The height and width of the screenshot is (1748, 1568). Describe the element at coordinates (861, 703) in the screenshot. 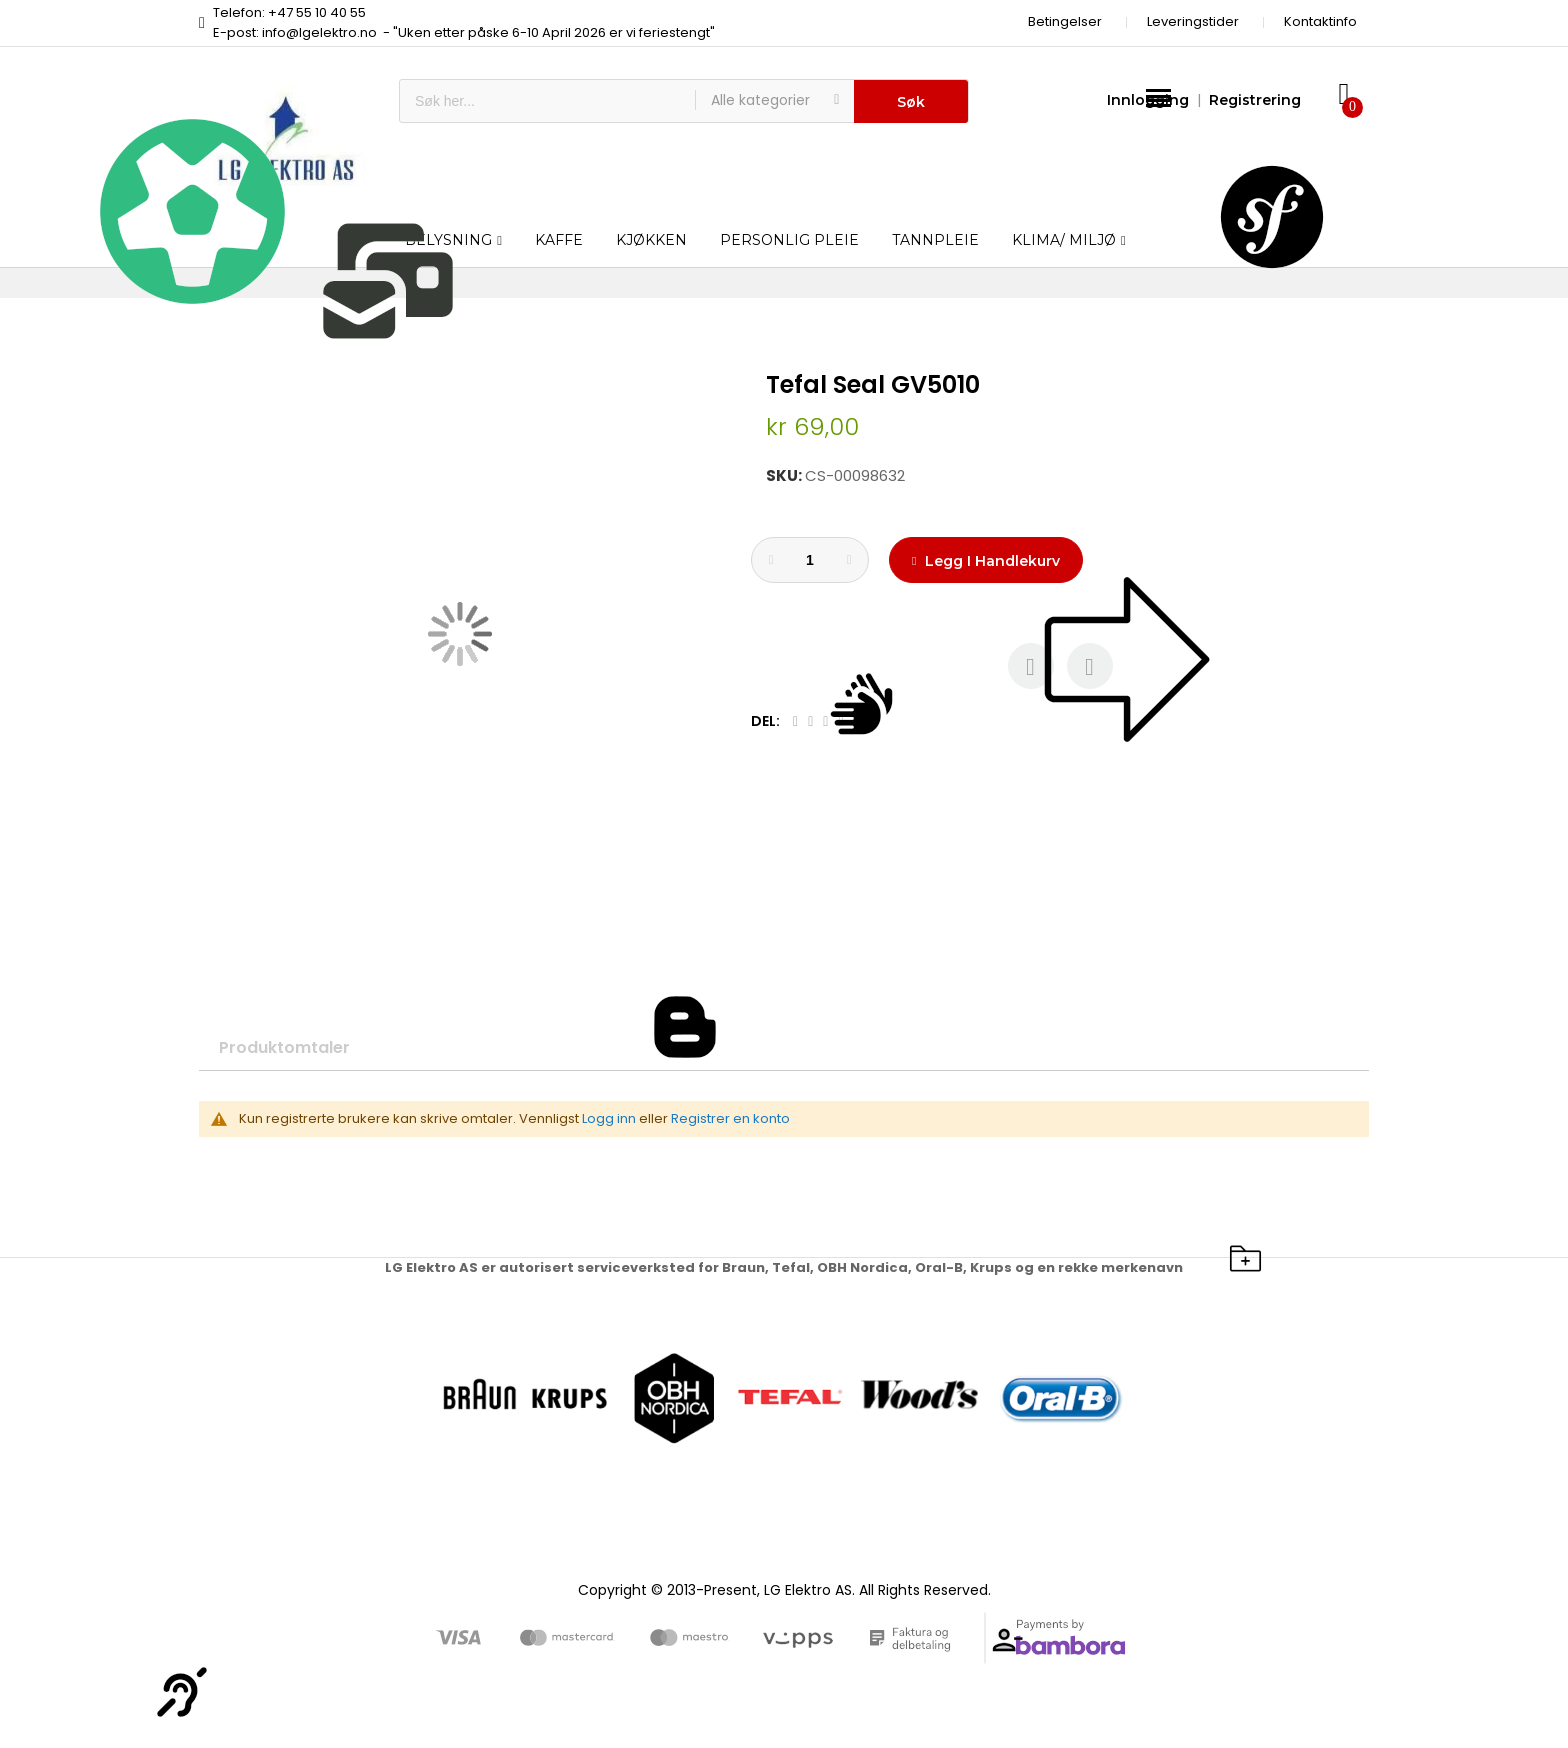

I see `access sign language interpretation options` at that location.